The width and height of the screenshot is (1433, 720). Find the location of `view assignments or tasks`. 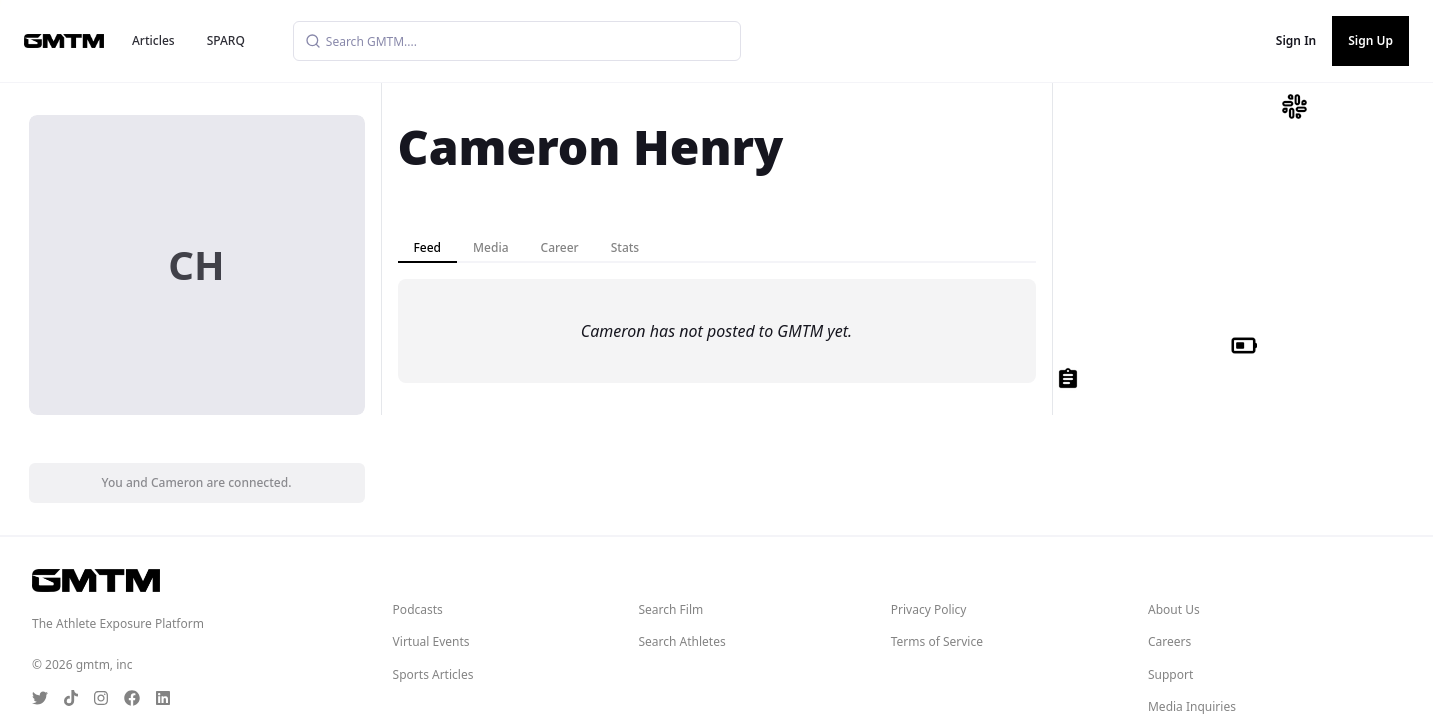

view assignments or tasks is located at coordinates (1068, 379).